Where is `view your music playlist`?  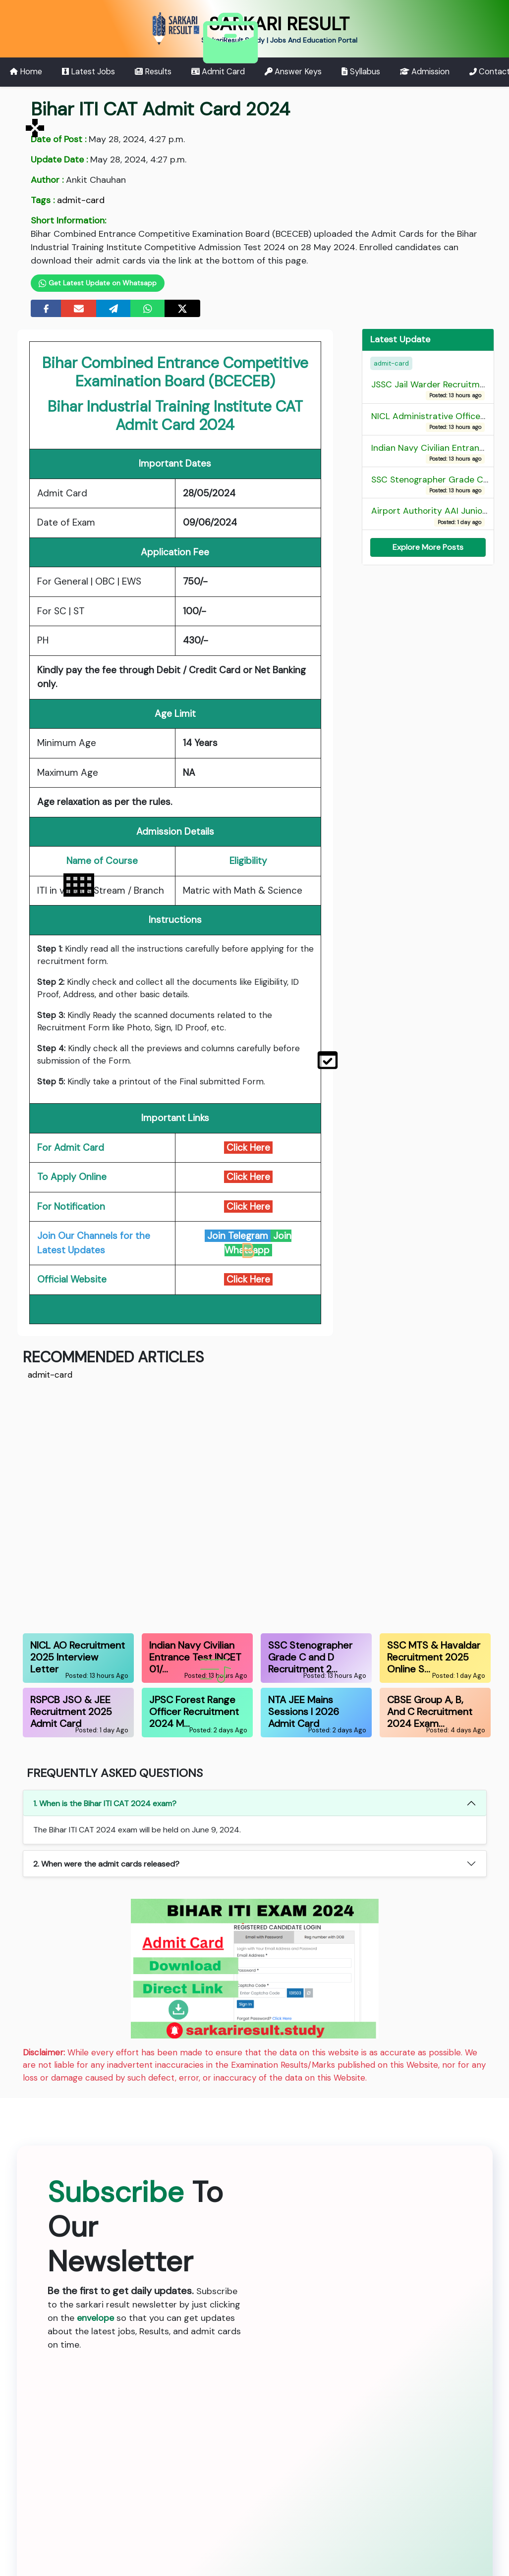
view your music playlist is located at coordinates (214, 1669).